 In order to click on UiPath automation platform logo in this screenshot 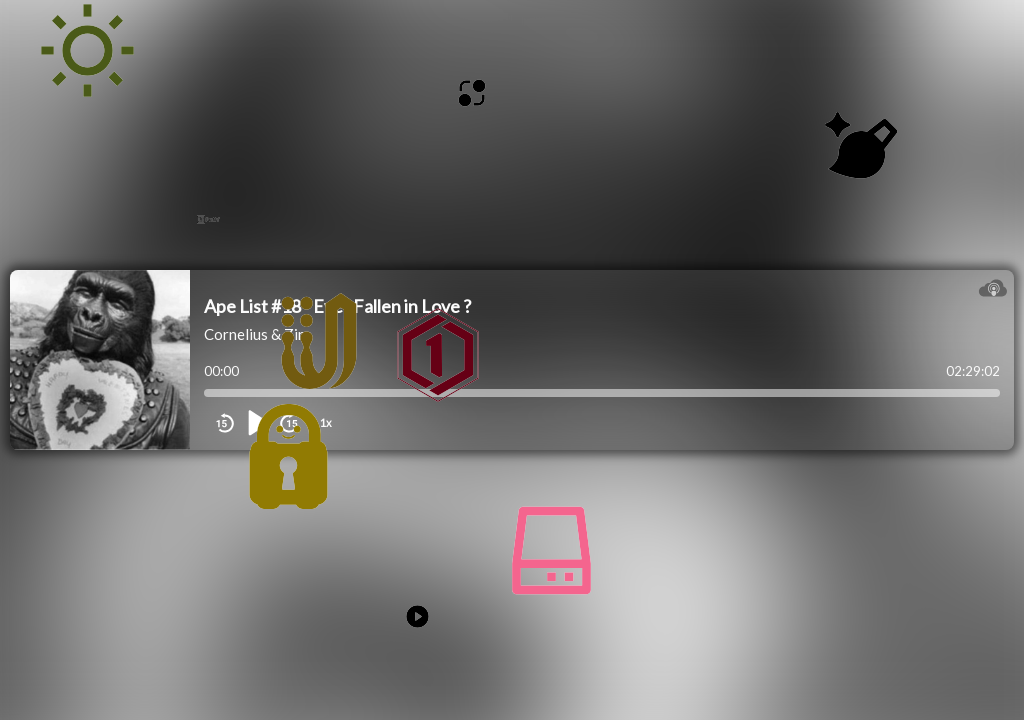, I will do `click(208, 219)`.